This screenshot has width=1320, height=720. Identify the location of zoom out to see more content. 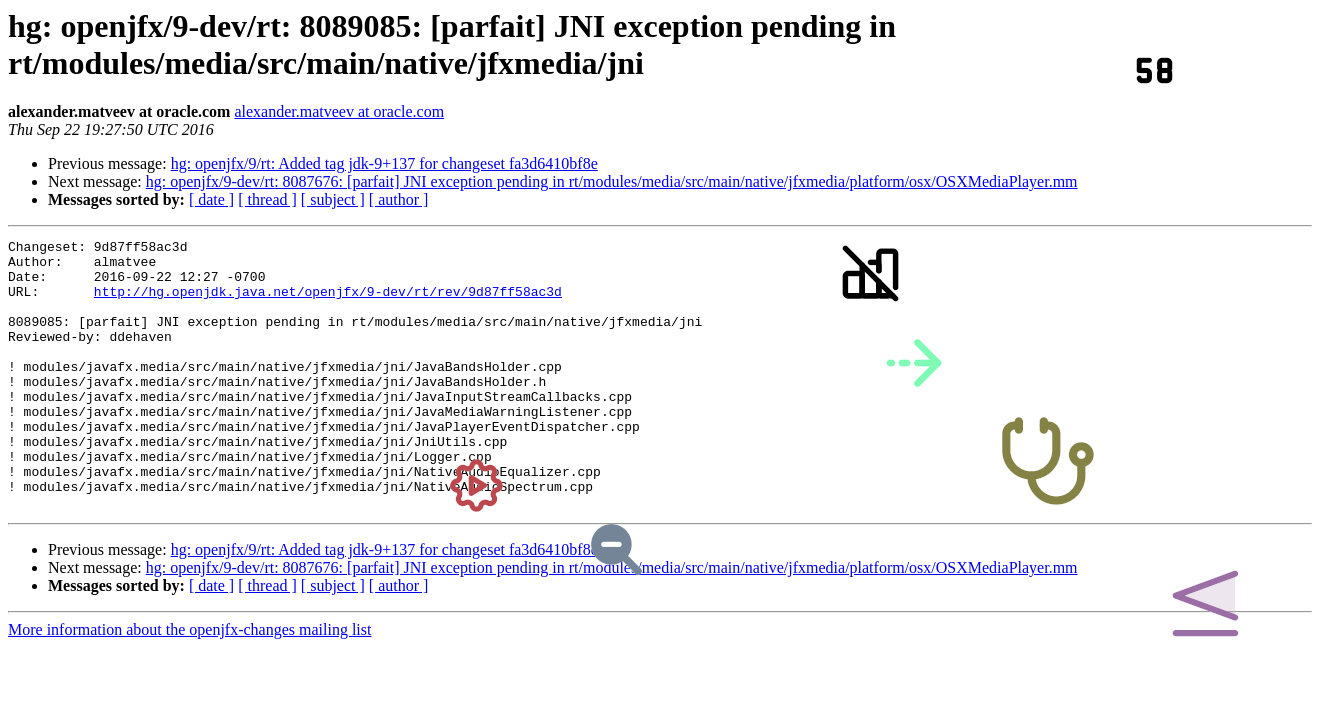
(616, 549).